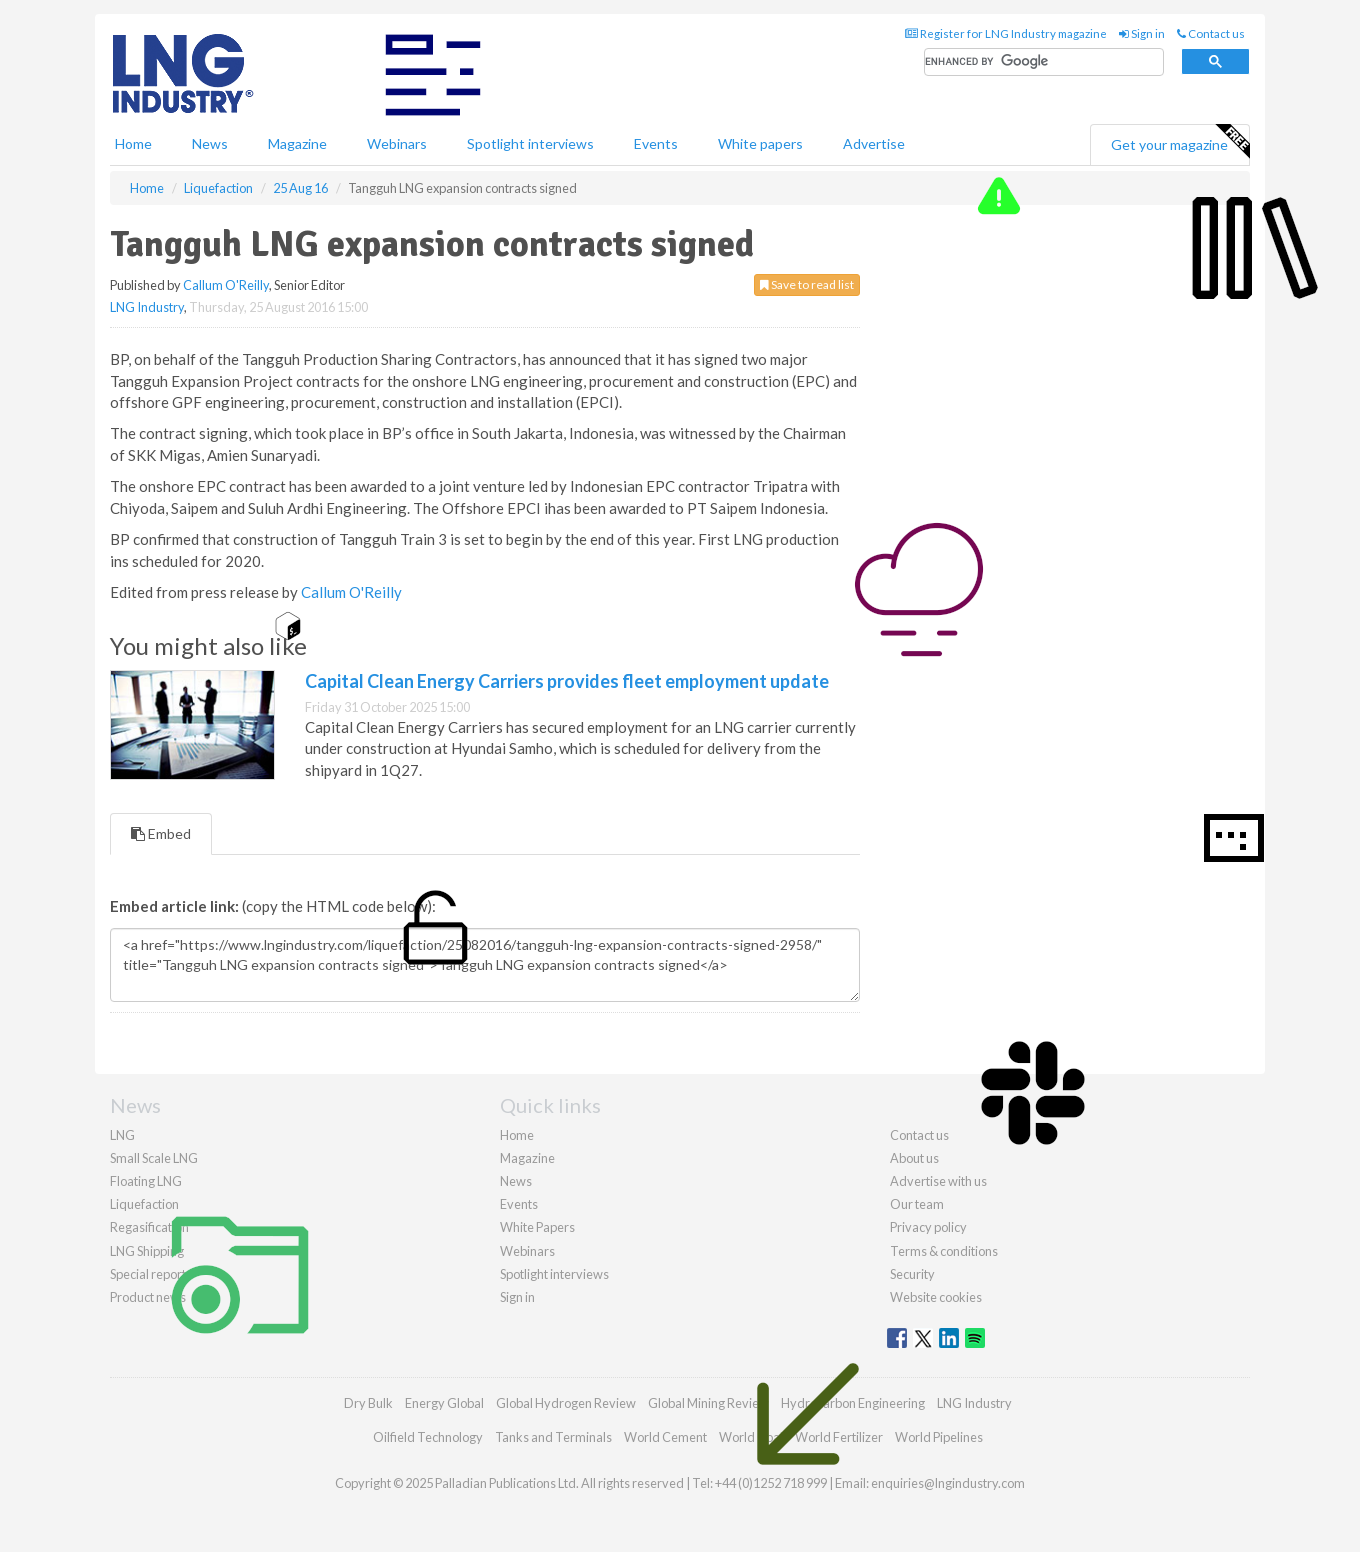 This screenshot has width=1360, height=1552. I want to click on unlock a file or resource, so click(435, 927).